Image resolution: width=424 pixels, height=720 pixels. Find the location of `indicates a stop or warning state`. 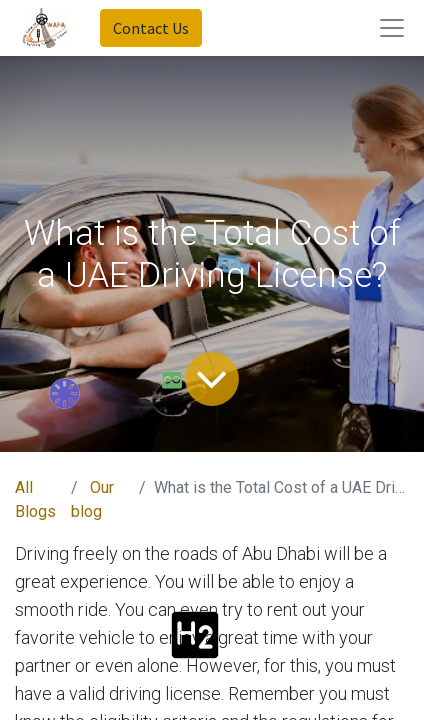

indicates a stop or warning state is located at coordinates (210, 264).